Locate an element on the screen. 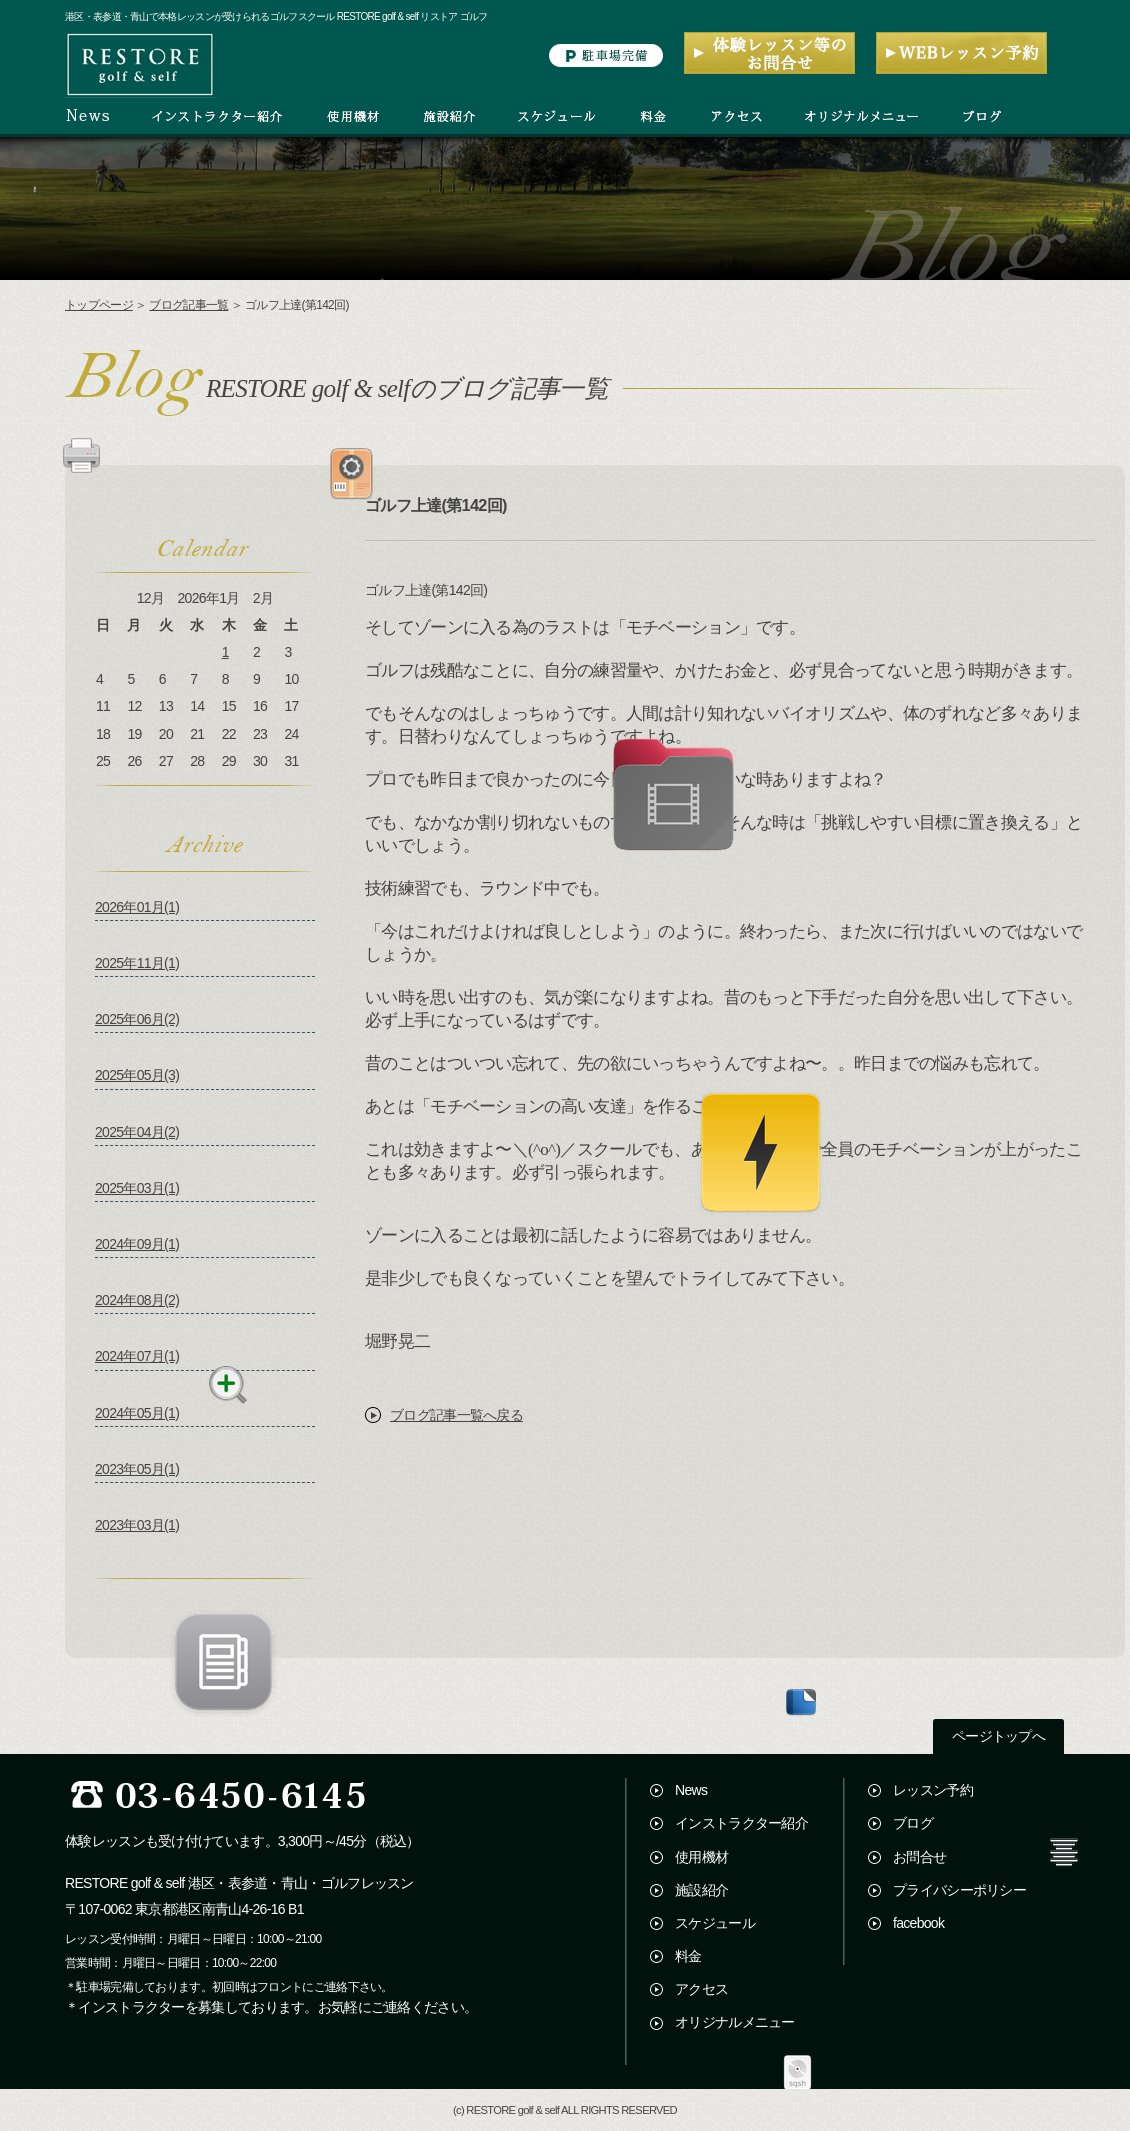 The height and width of the screenshot is (2131, 1130). open power management settings is located at coordinates (760, 1152).